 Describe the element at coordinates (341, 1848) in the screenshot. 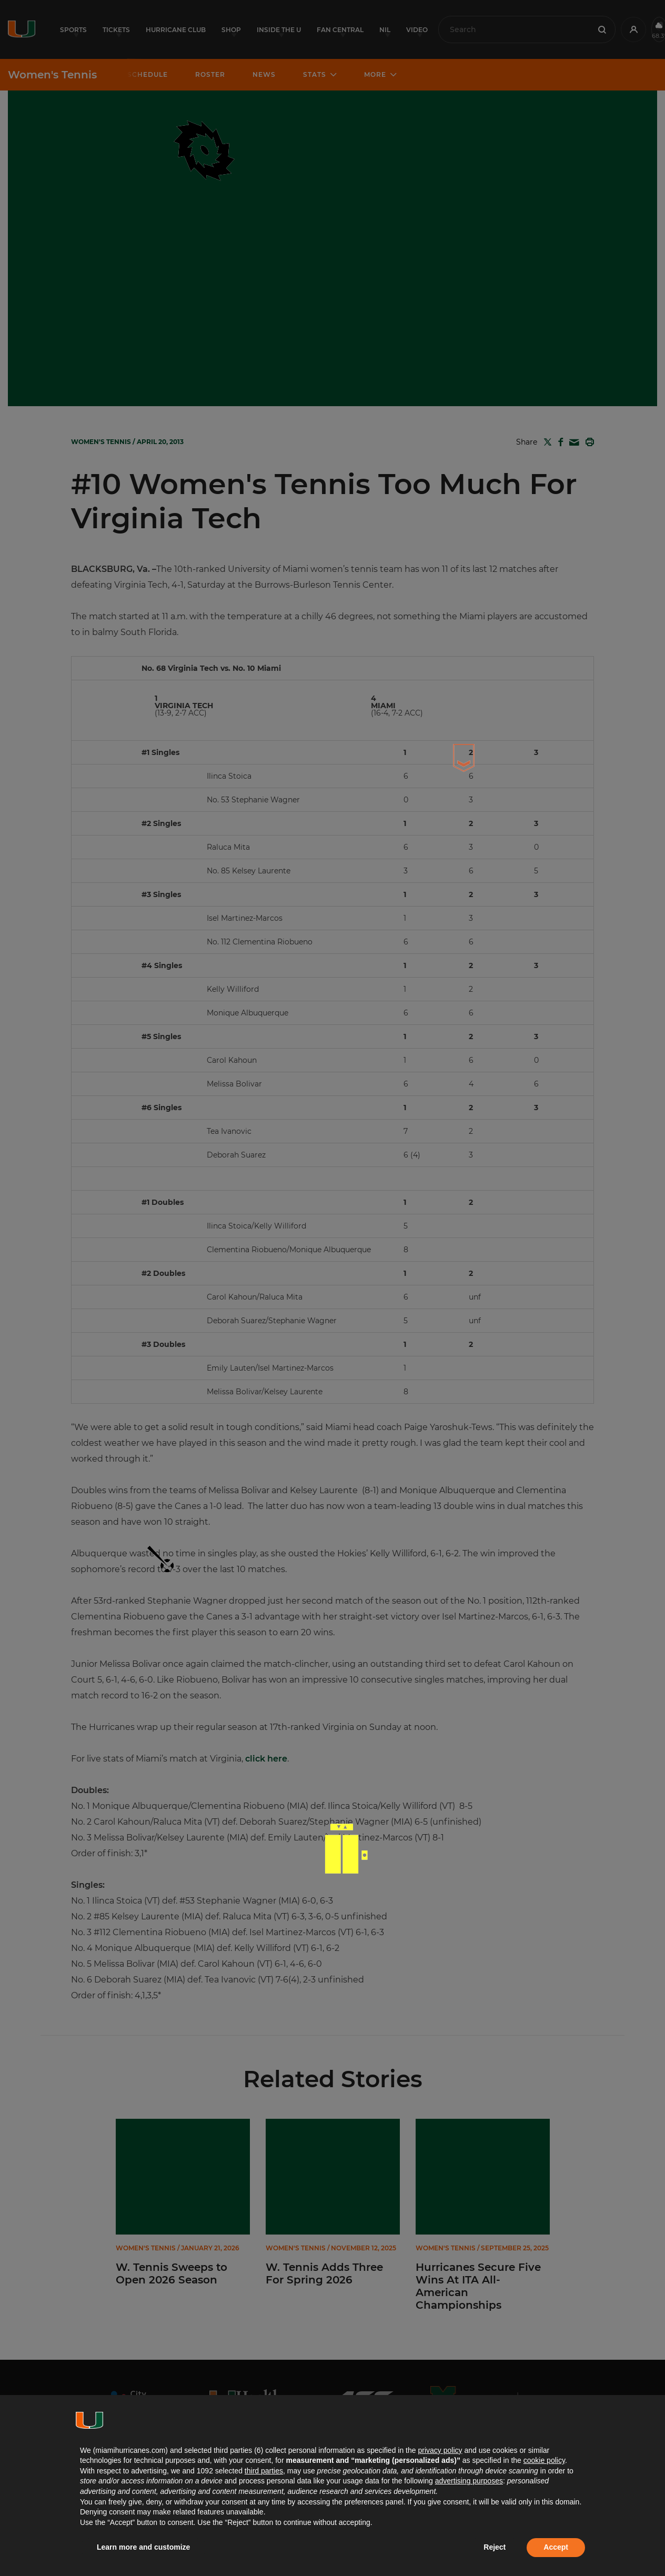

I see `access elevator or floor navigation` at that location.